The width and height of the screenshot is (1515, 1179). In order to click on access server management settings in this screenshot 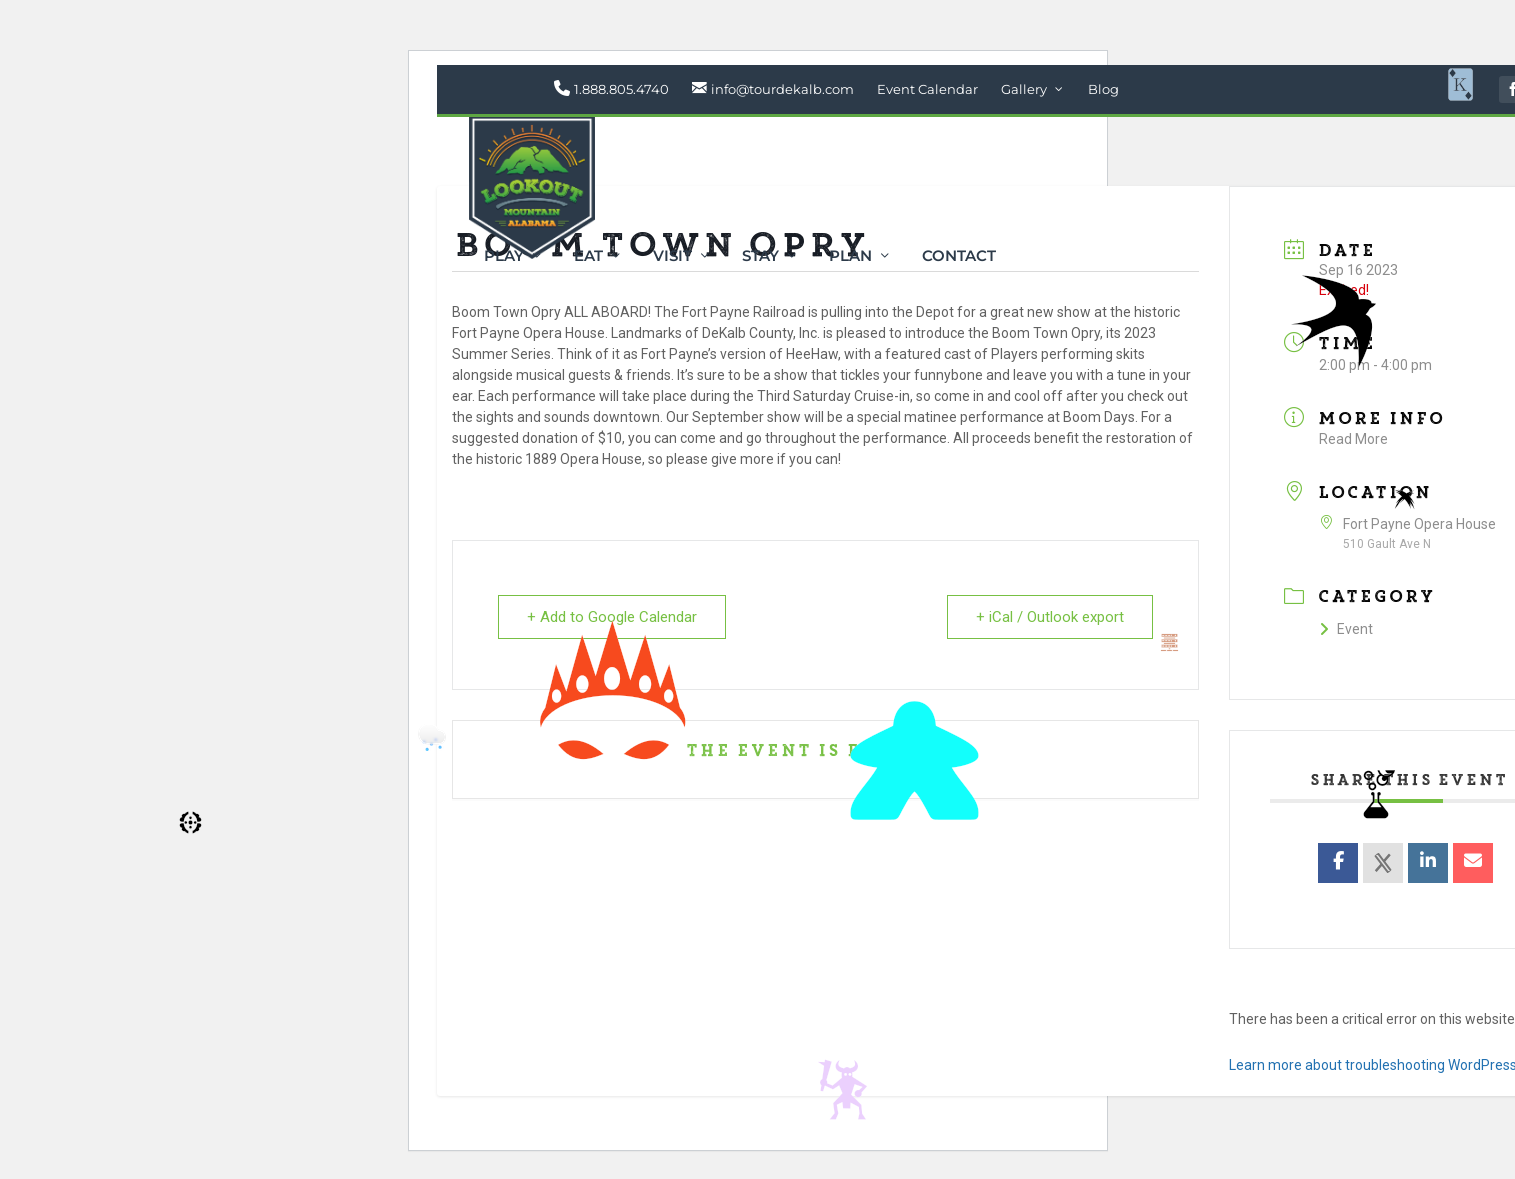, I will do `click(1169, 642)`.